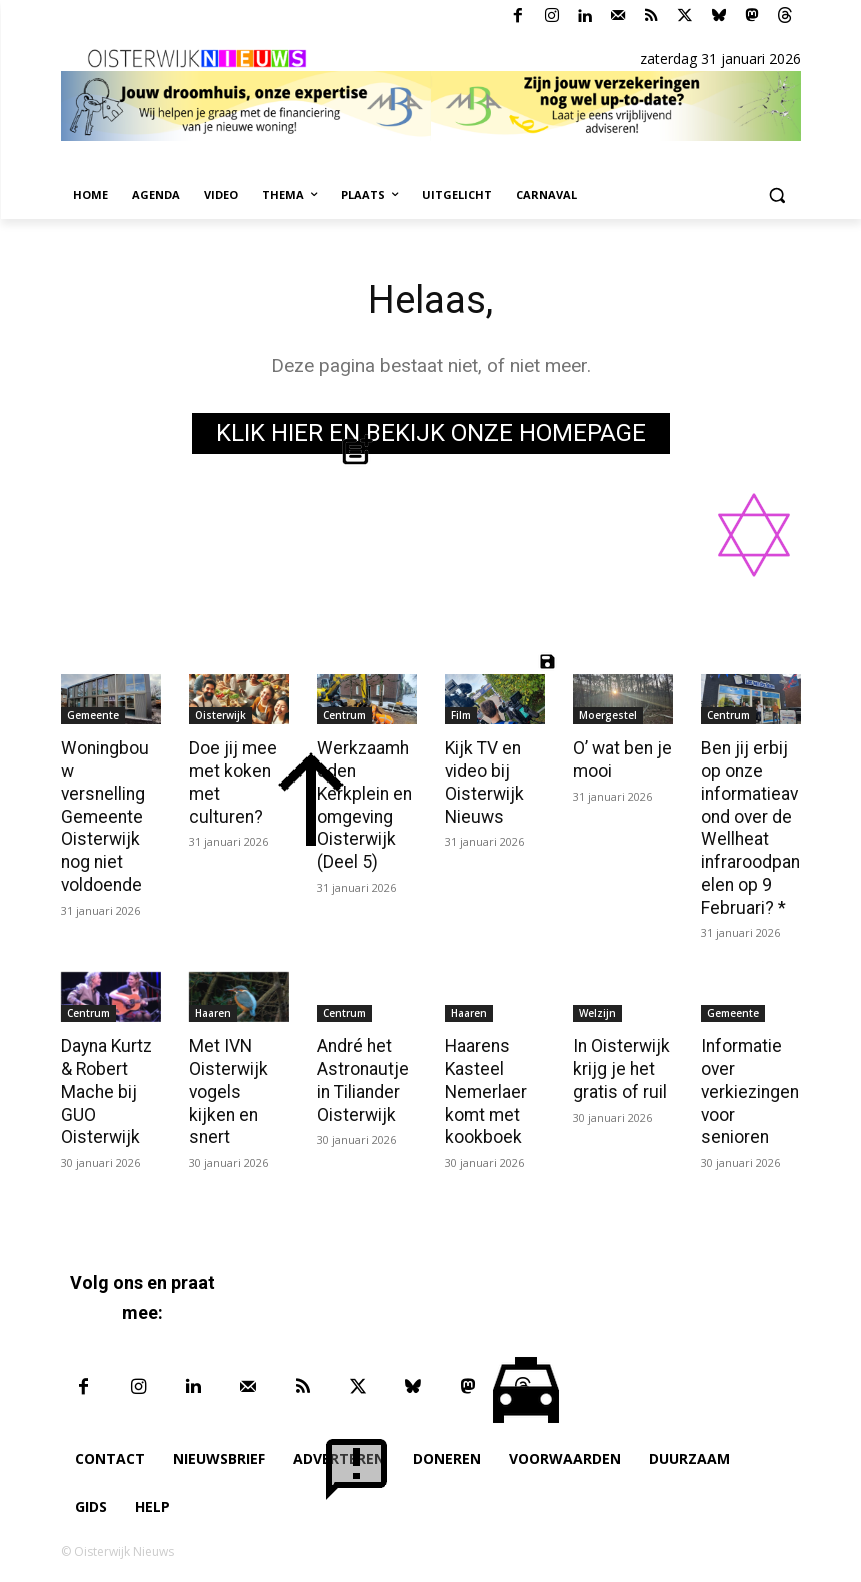 The image size is (861, 1582). I want to click on save current file or document, so click(547, 661).